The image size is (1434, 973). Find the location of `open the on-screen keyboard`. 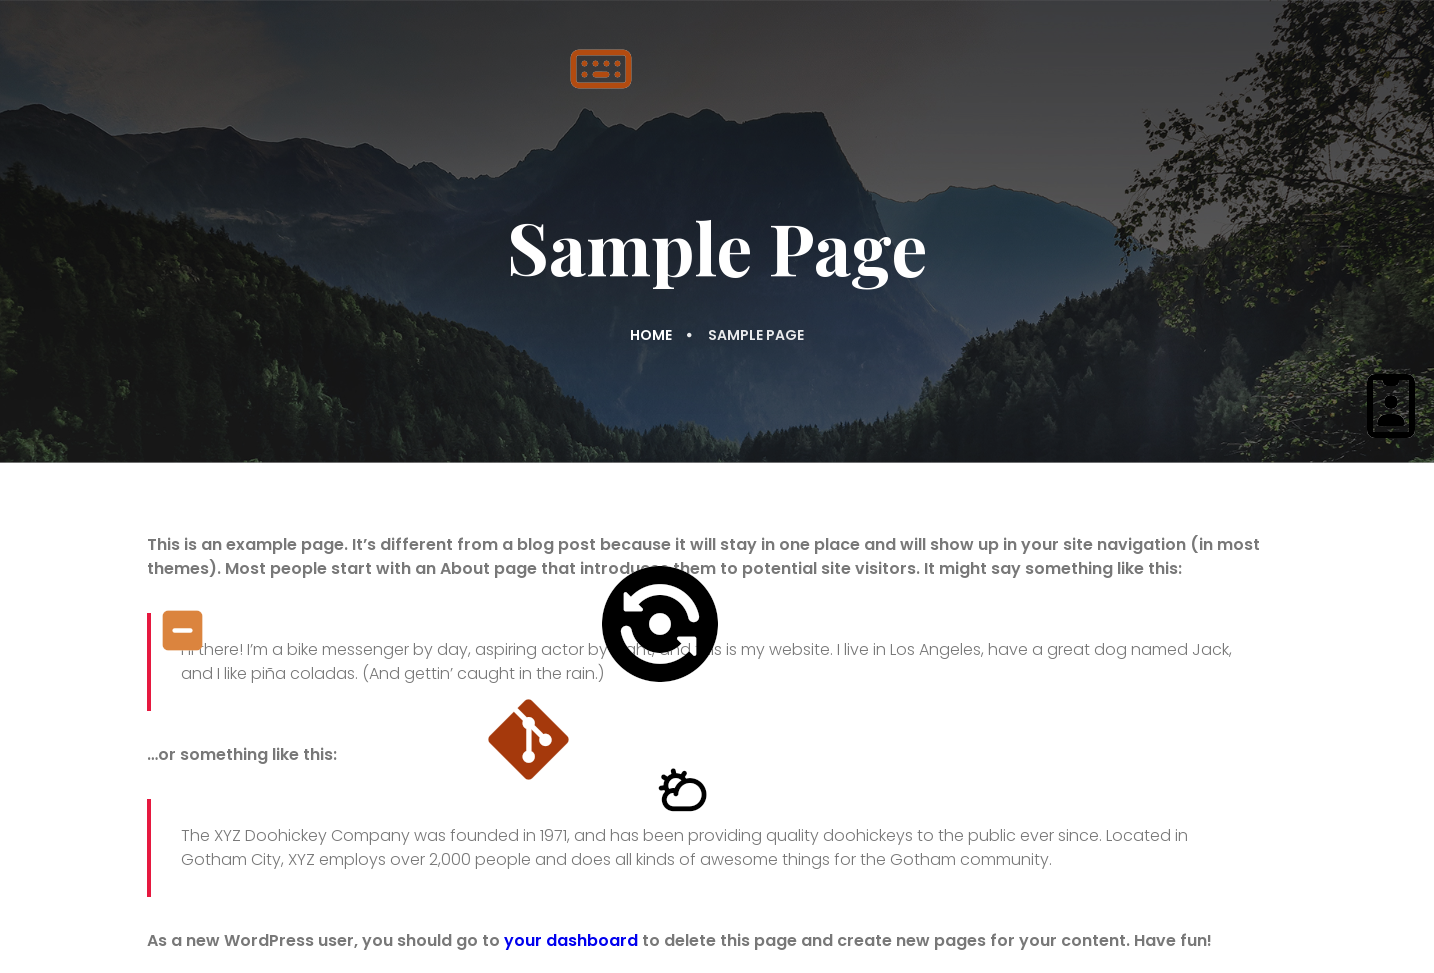

open the on-screen keyboard is located at coordinates (601, 69).